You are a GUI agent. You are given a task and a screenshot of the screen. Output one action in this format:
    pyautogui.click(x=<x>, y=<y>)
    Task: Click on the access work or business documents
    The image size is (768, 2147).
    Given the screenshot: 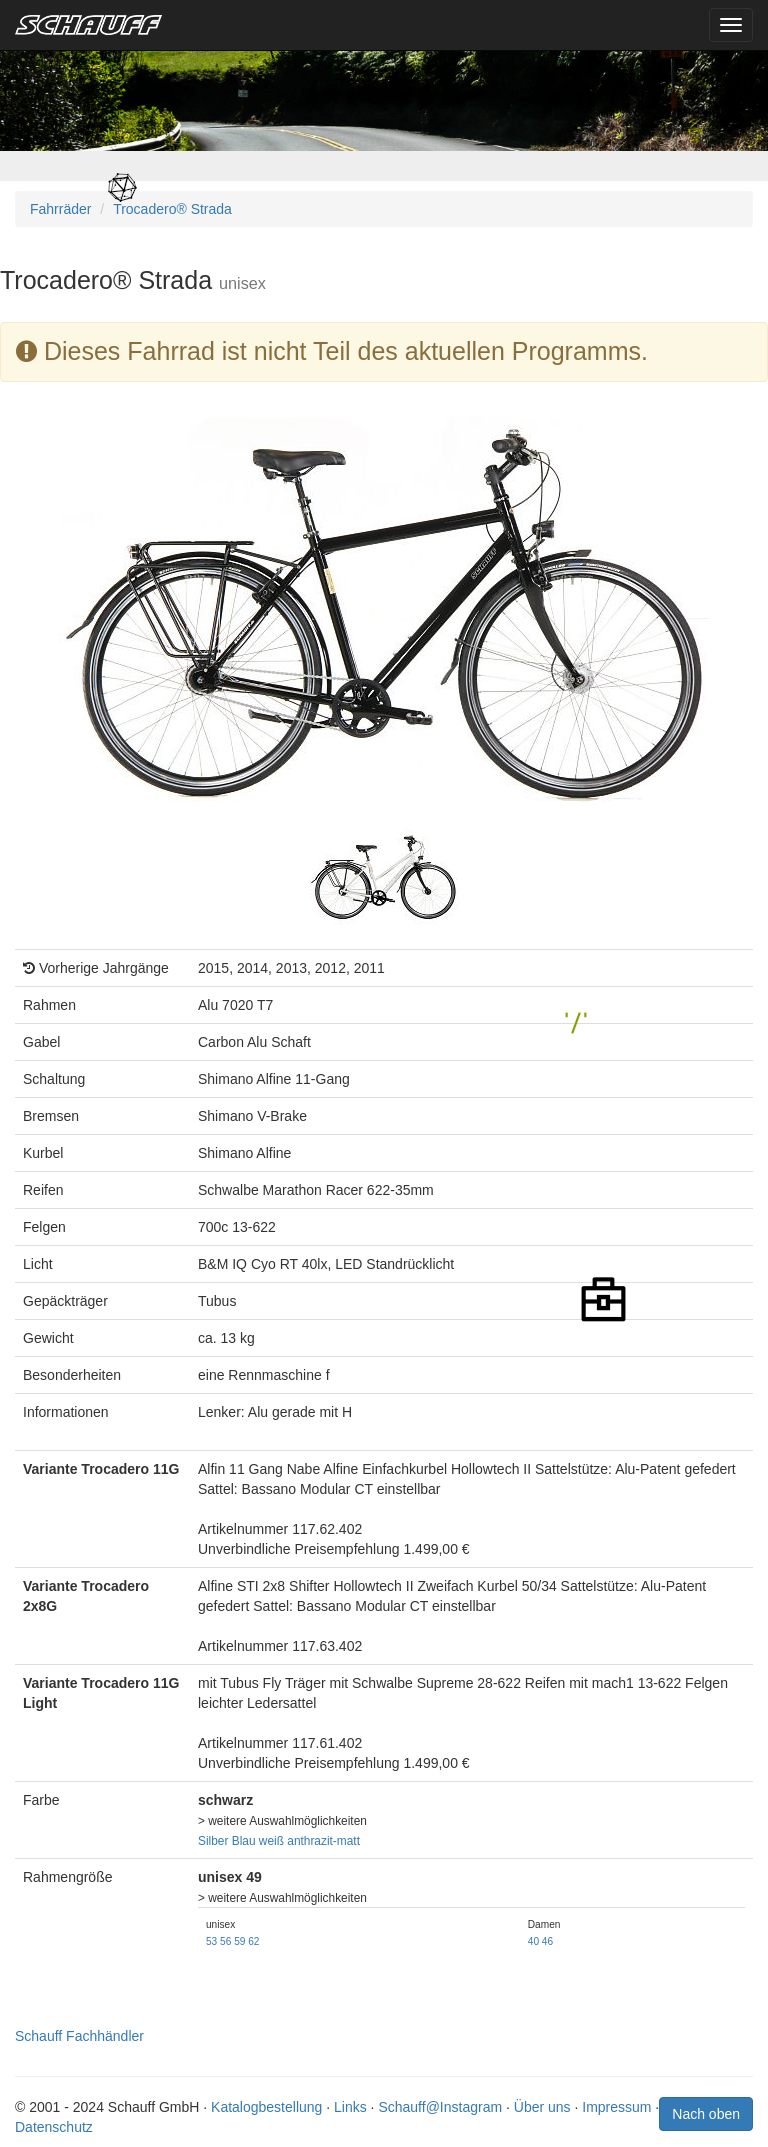 What is the action you would take?
    pyautogui.click(x=603, y=1301)
    